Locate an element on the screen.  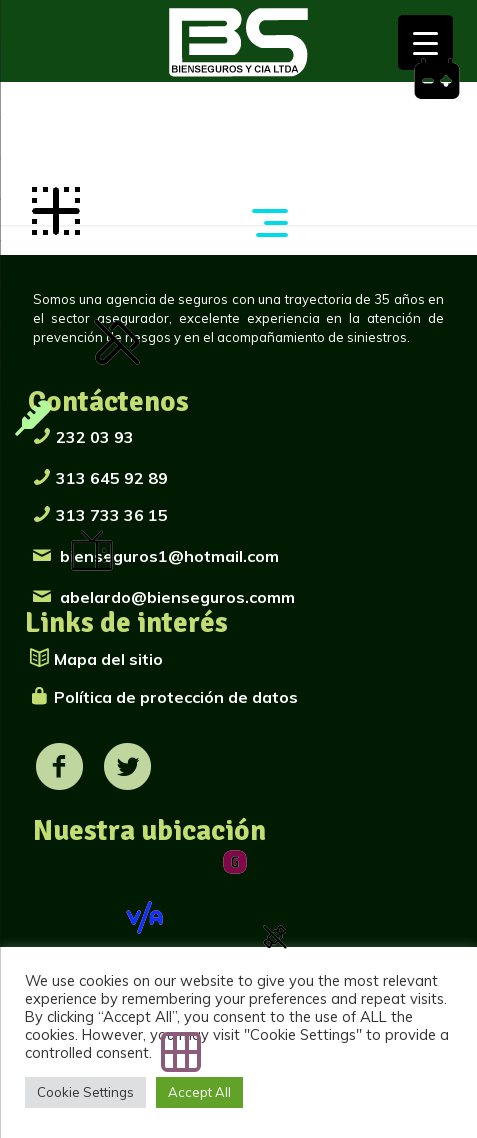
apply inner borders to selected cells is located at coordinates (56, 211).